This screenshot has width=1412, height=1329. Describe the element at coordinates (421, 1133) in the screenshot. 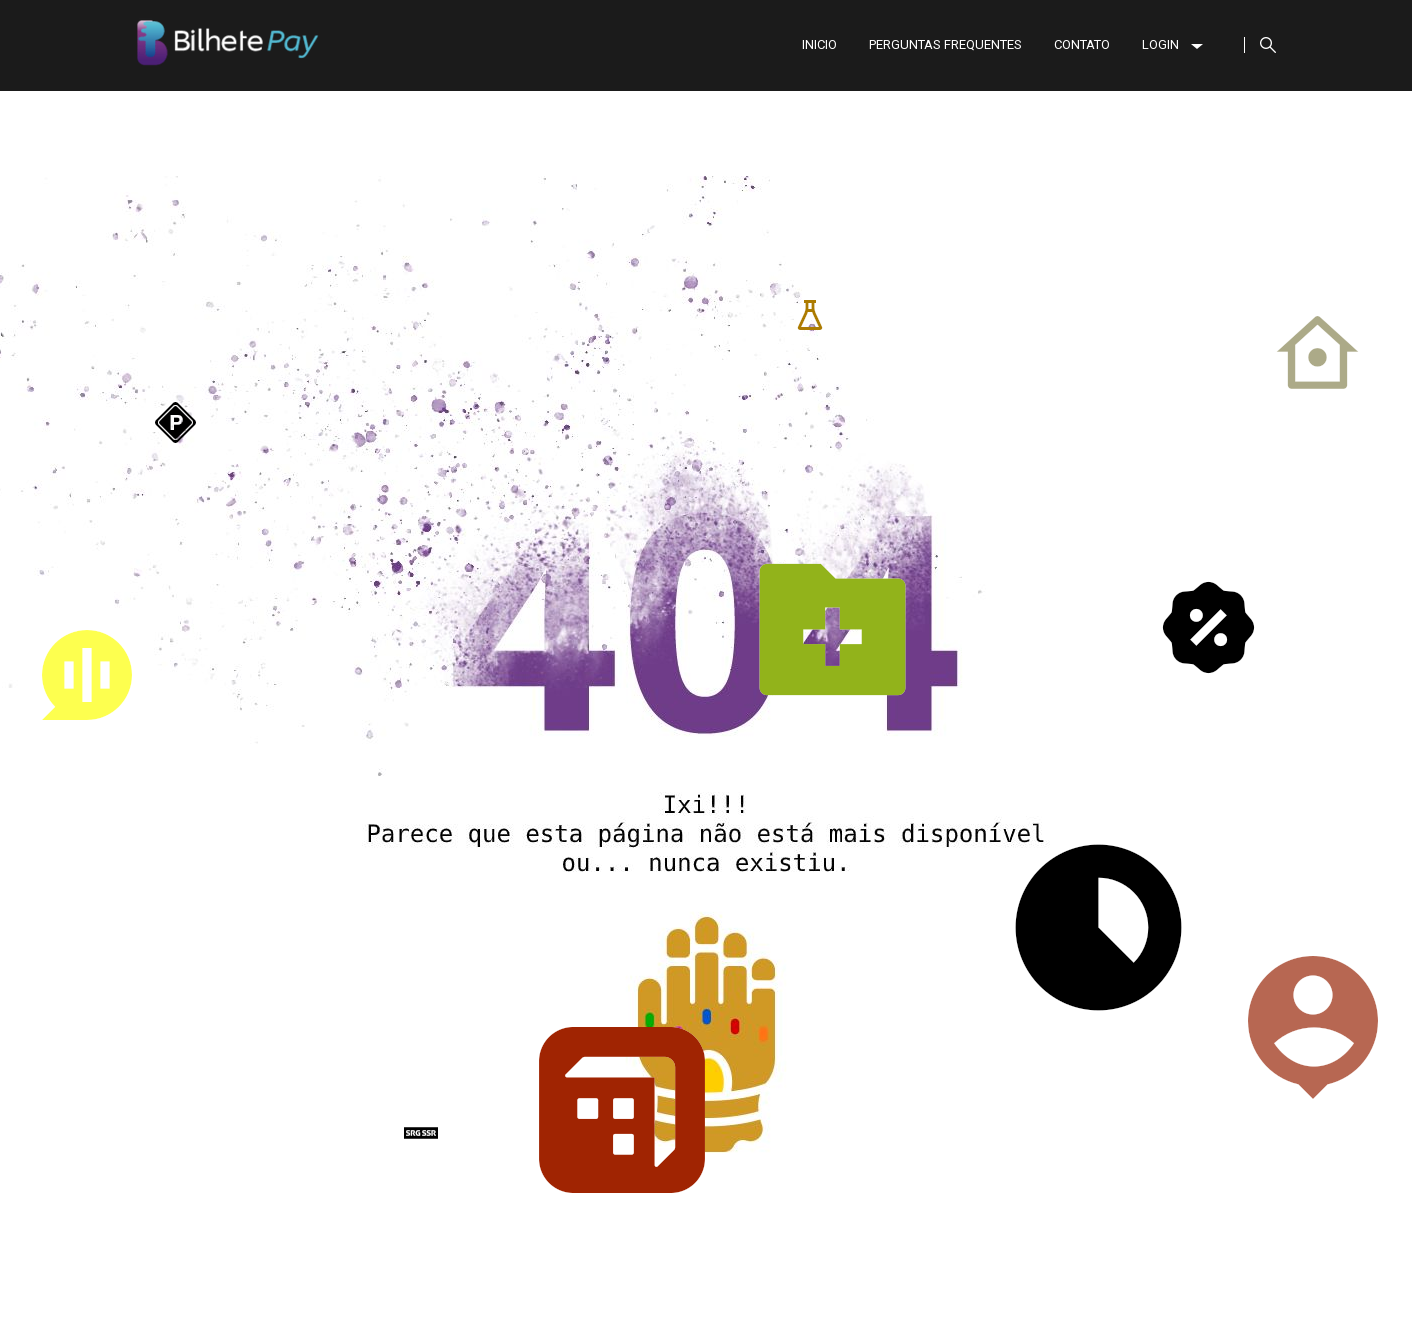

I see `SRG SSR Swiss broadcasting company logo` at that location.